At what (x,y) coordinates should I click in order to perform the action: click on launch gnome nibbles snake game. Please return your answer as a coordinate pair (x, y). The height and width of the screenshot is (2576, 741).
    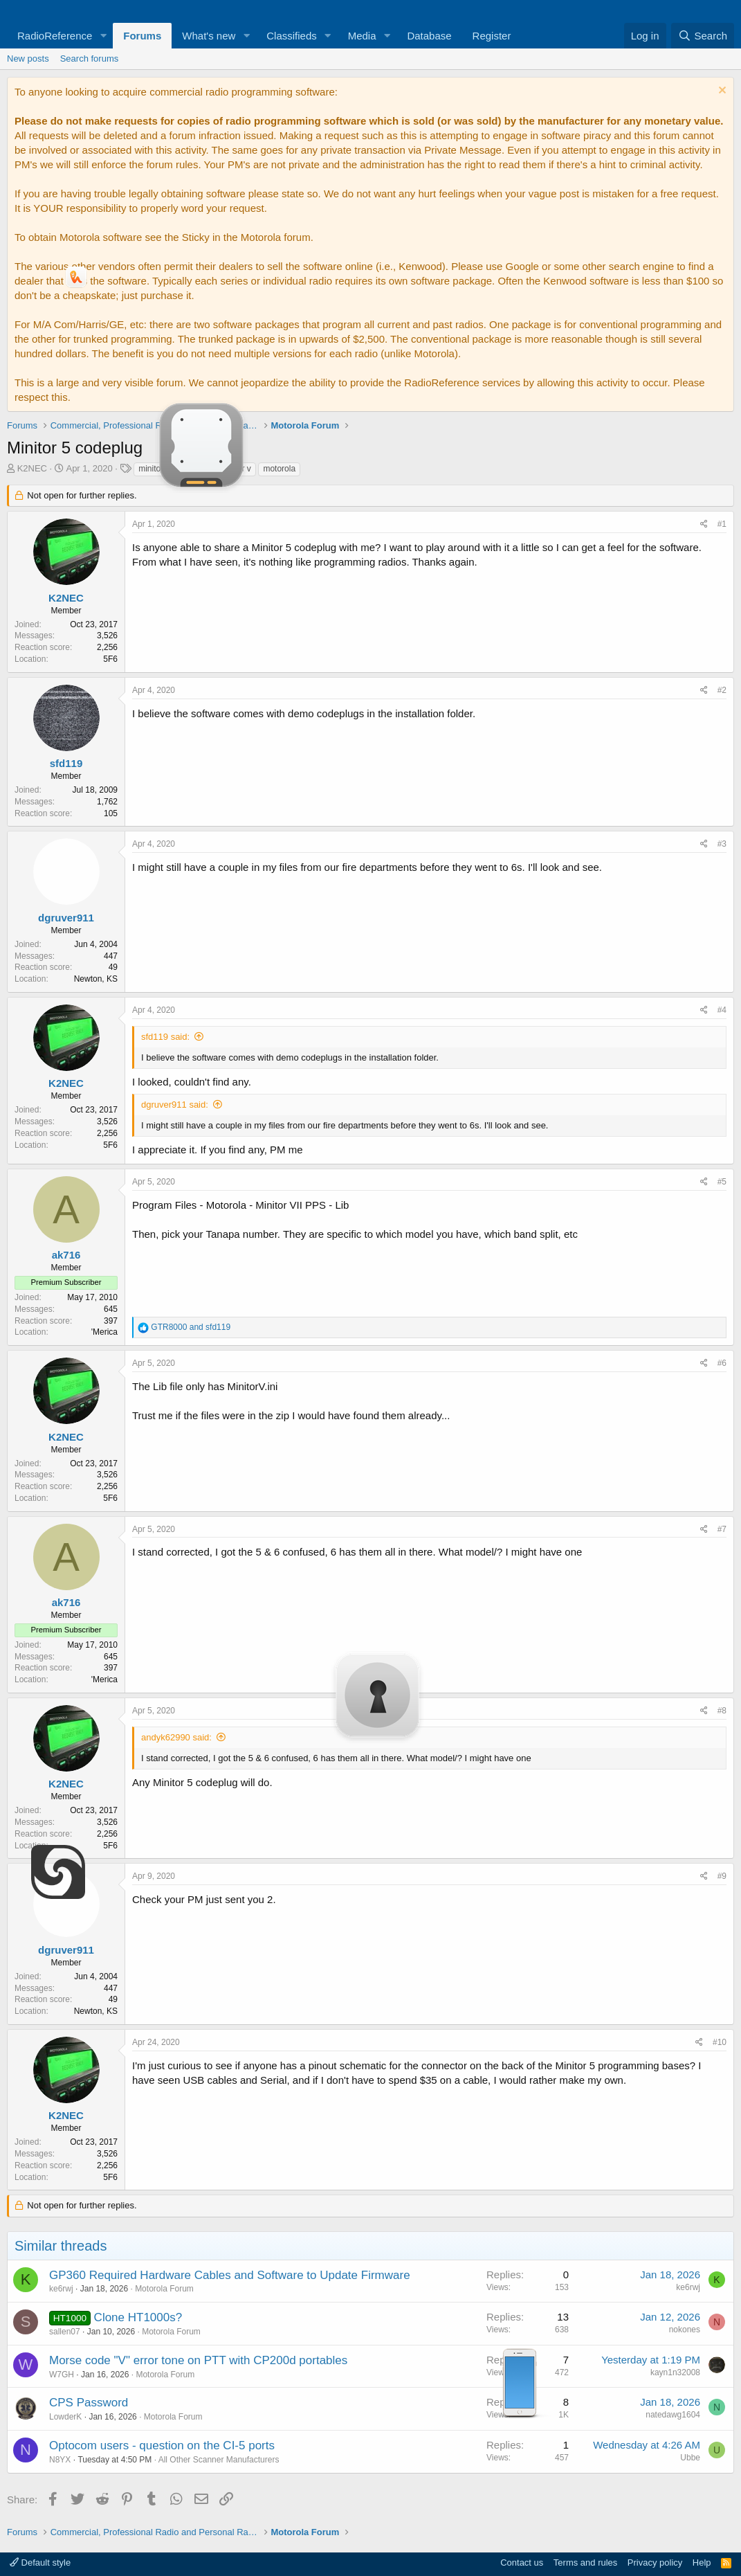
    Looking at the image, I should click on (76, 277).